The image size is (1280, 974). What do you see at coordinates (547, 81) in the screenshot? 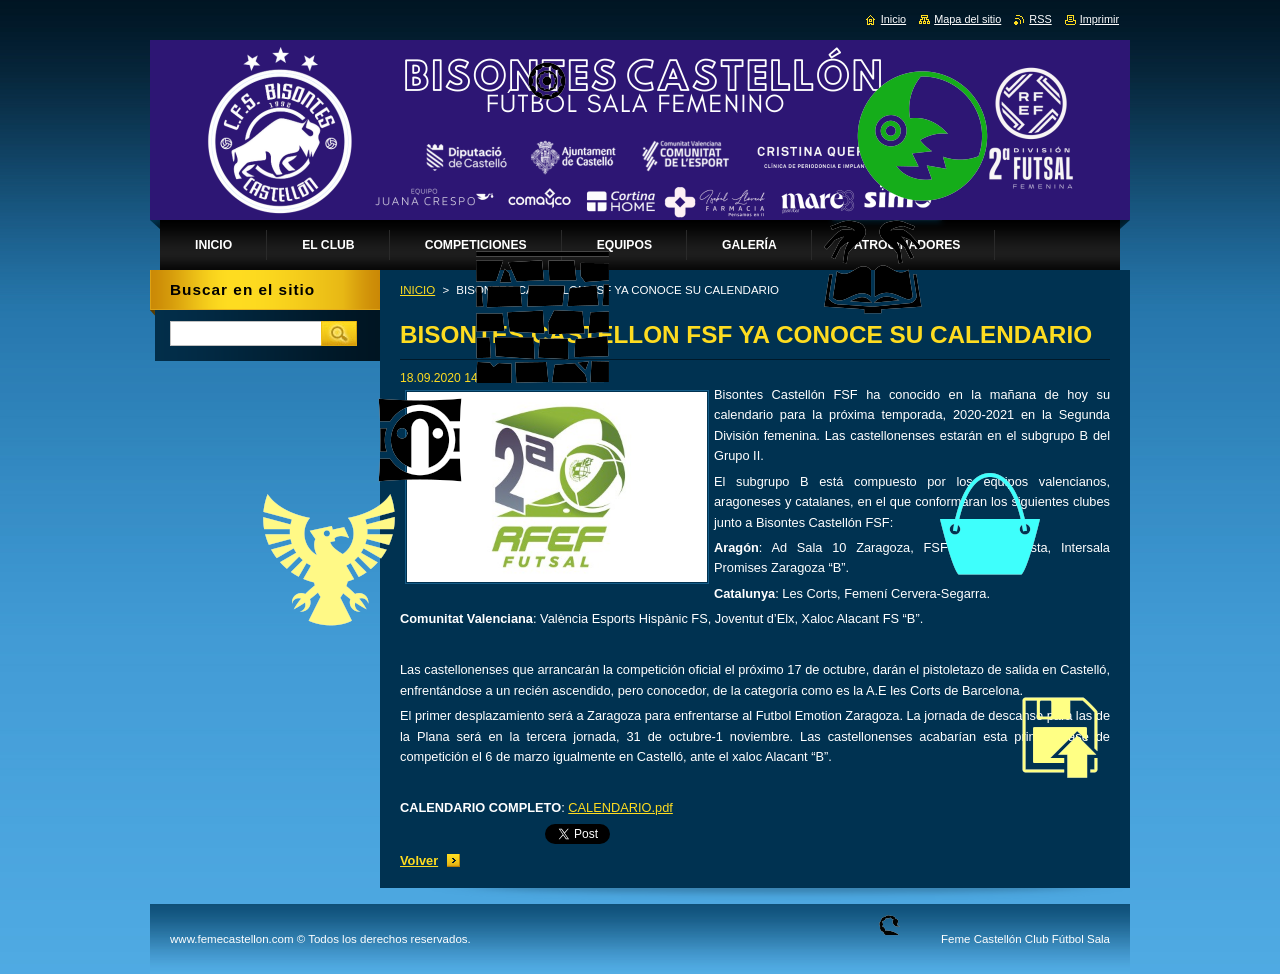
I see `settings or configuration gear icon` at bounding box center [547, 81].